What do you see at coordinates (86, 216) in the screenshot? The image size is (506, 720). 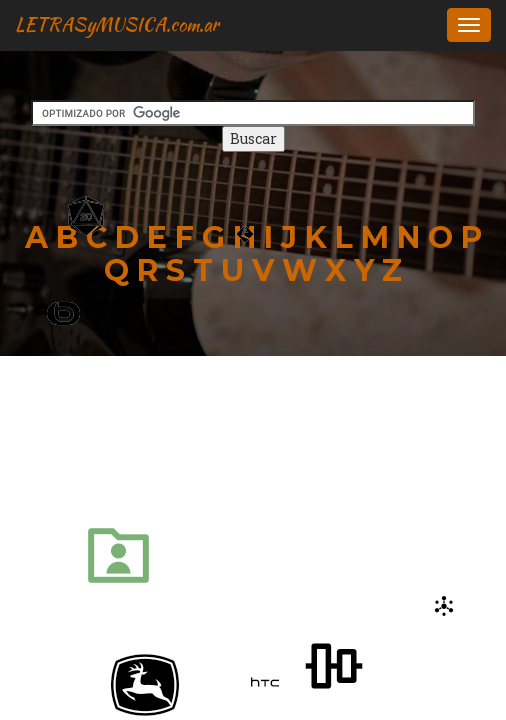 I see `open Roll20 virtual tabletop platform` at bounding box center [86, 216].